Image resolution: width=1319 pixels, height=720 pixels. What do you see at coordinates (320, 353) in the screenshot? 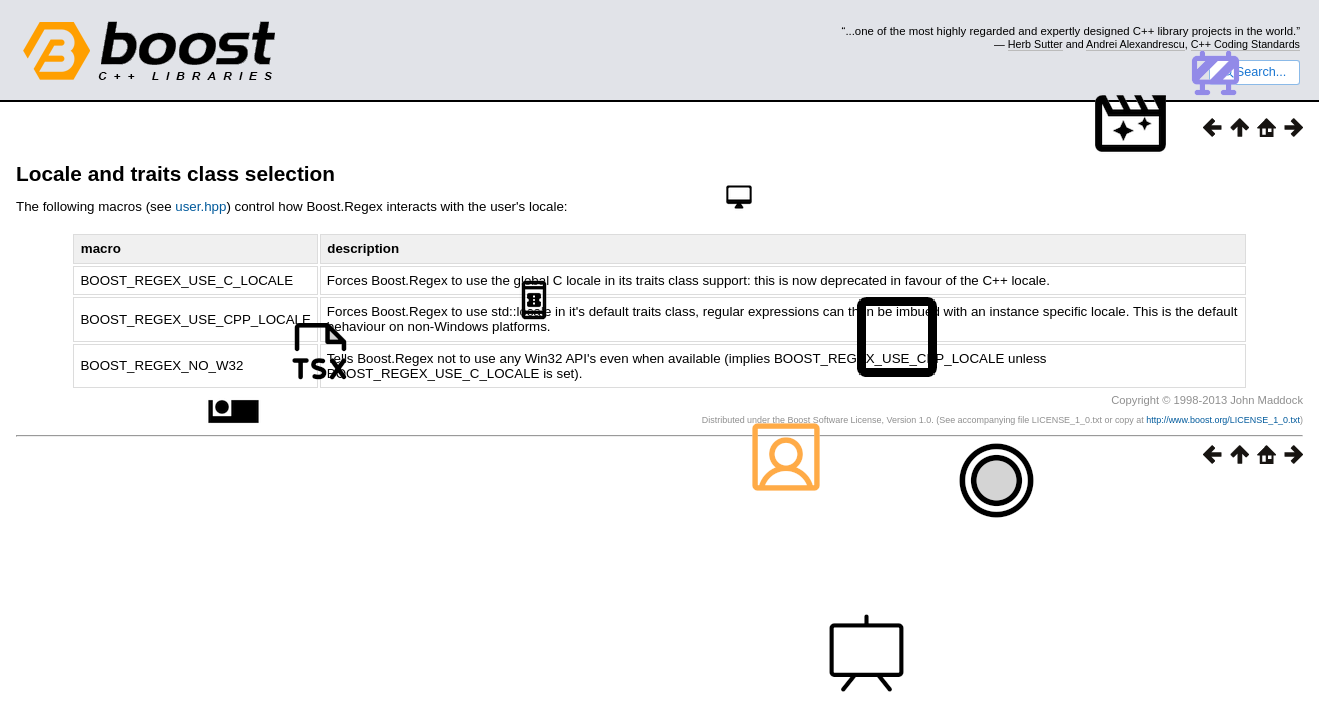
I see `a TypeScript React component file` at bounding box center [320, 353].